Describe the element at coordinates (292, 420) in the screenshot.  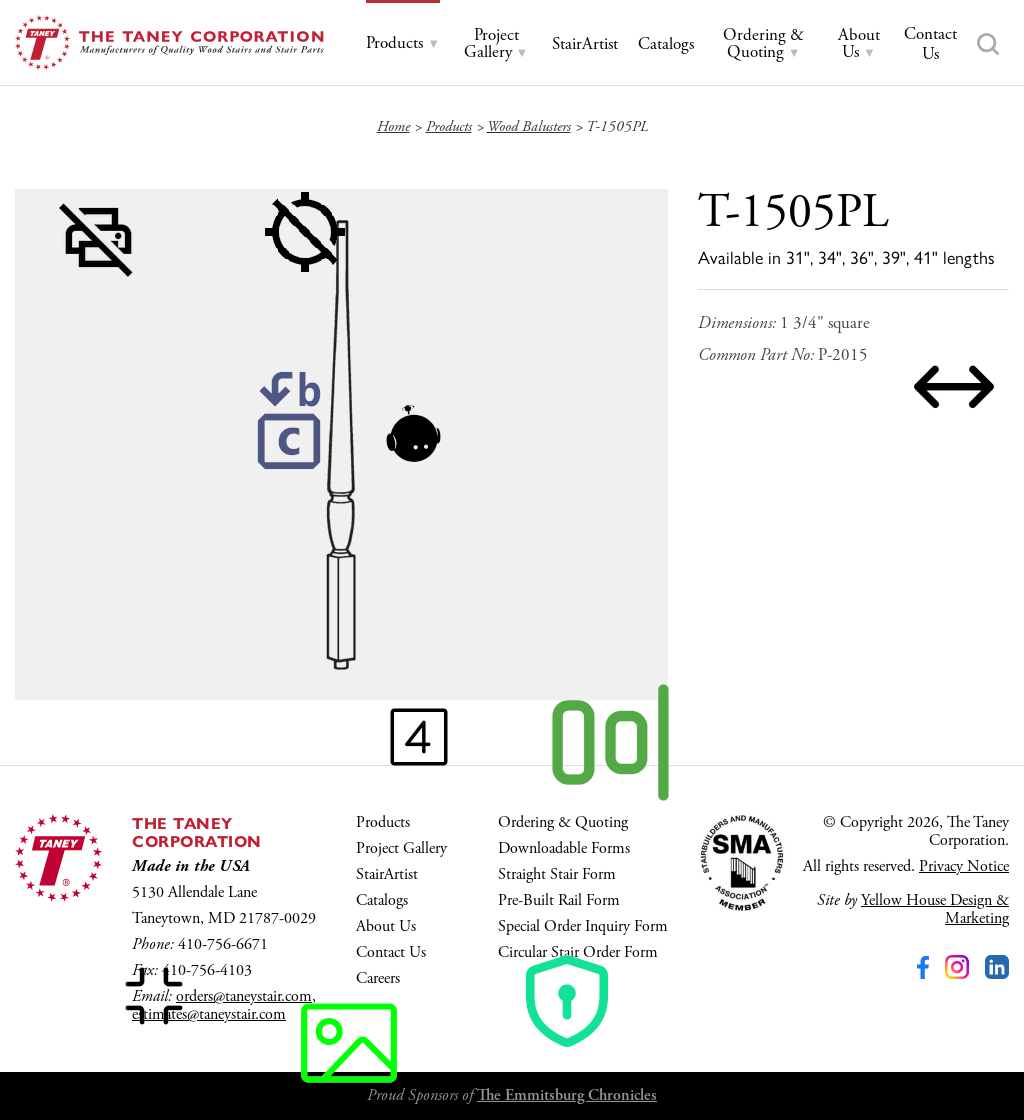
I see `replace selected text or content` at that location.